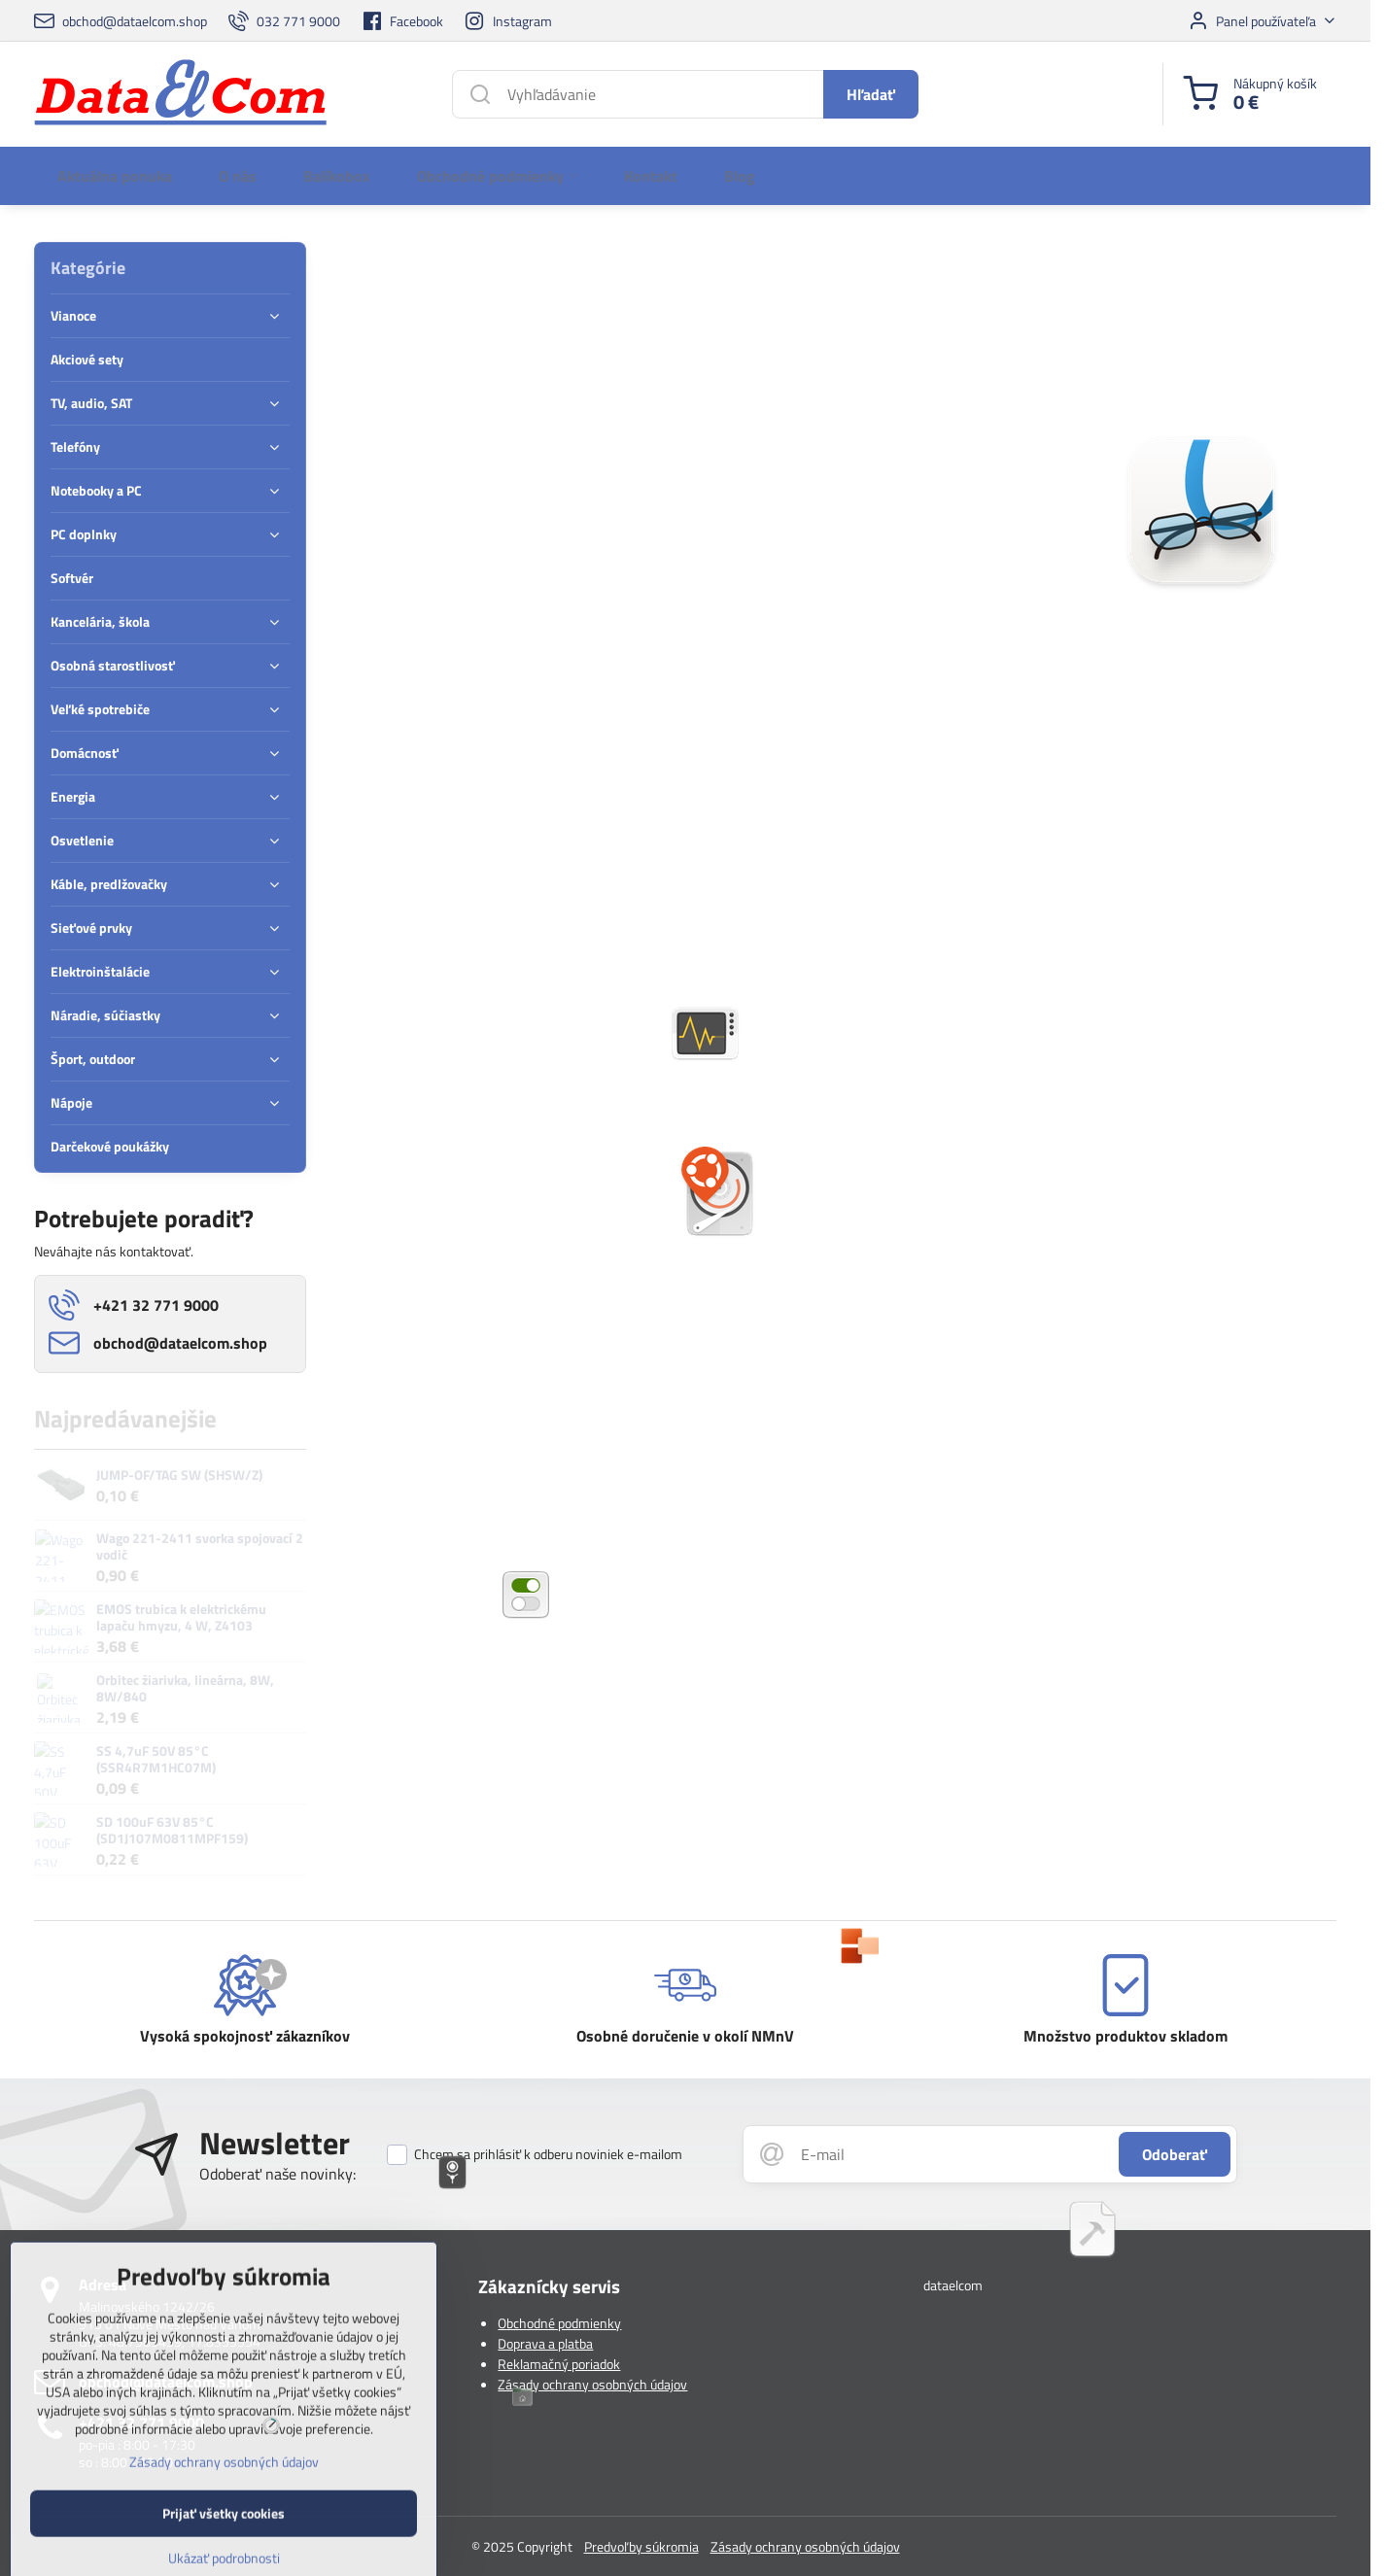 The image size is (1385, 2576). I want to click on access your home folder, so click(522, 2396).